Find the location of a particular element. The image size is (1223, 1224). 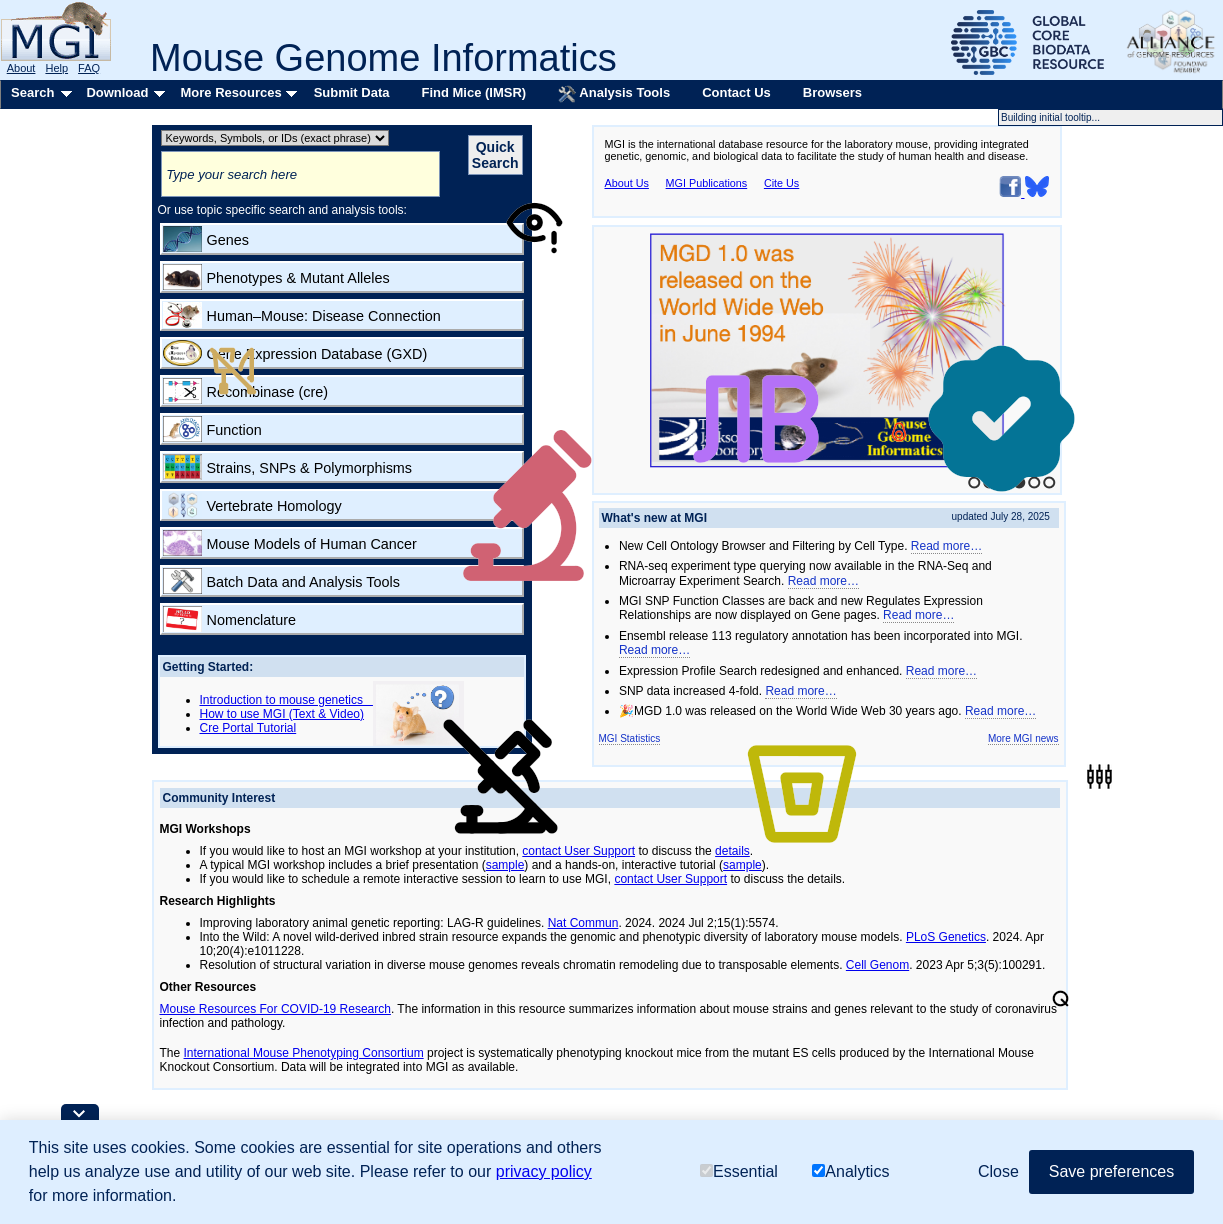

indicates Kyrgyzstani som currency is located at coordinates (756, 419).